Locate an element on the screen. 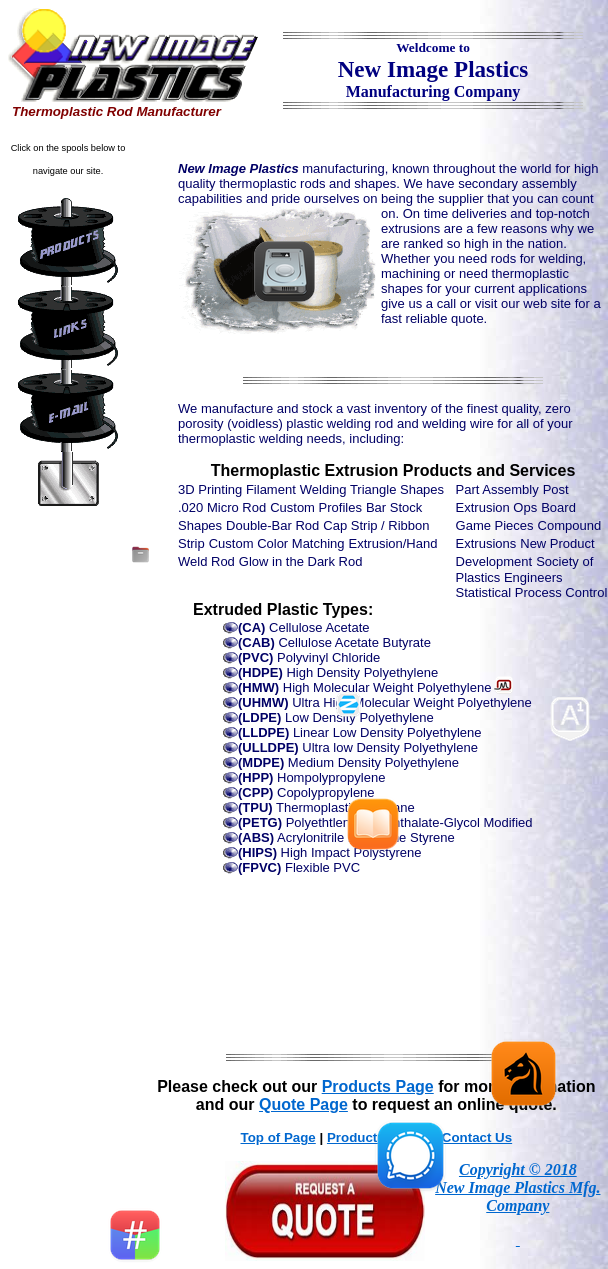  open Signal messenger is located at coordinates (410, 1155).